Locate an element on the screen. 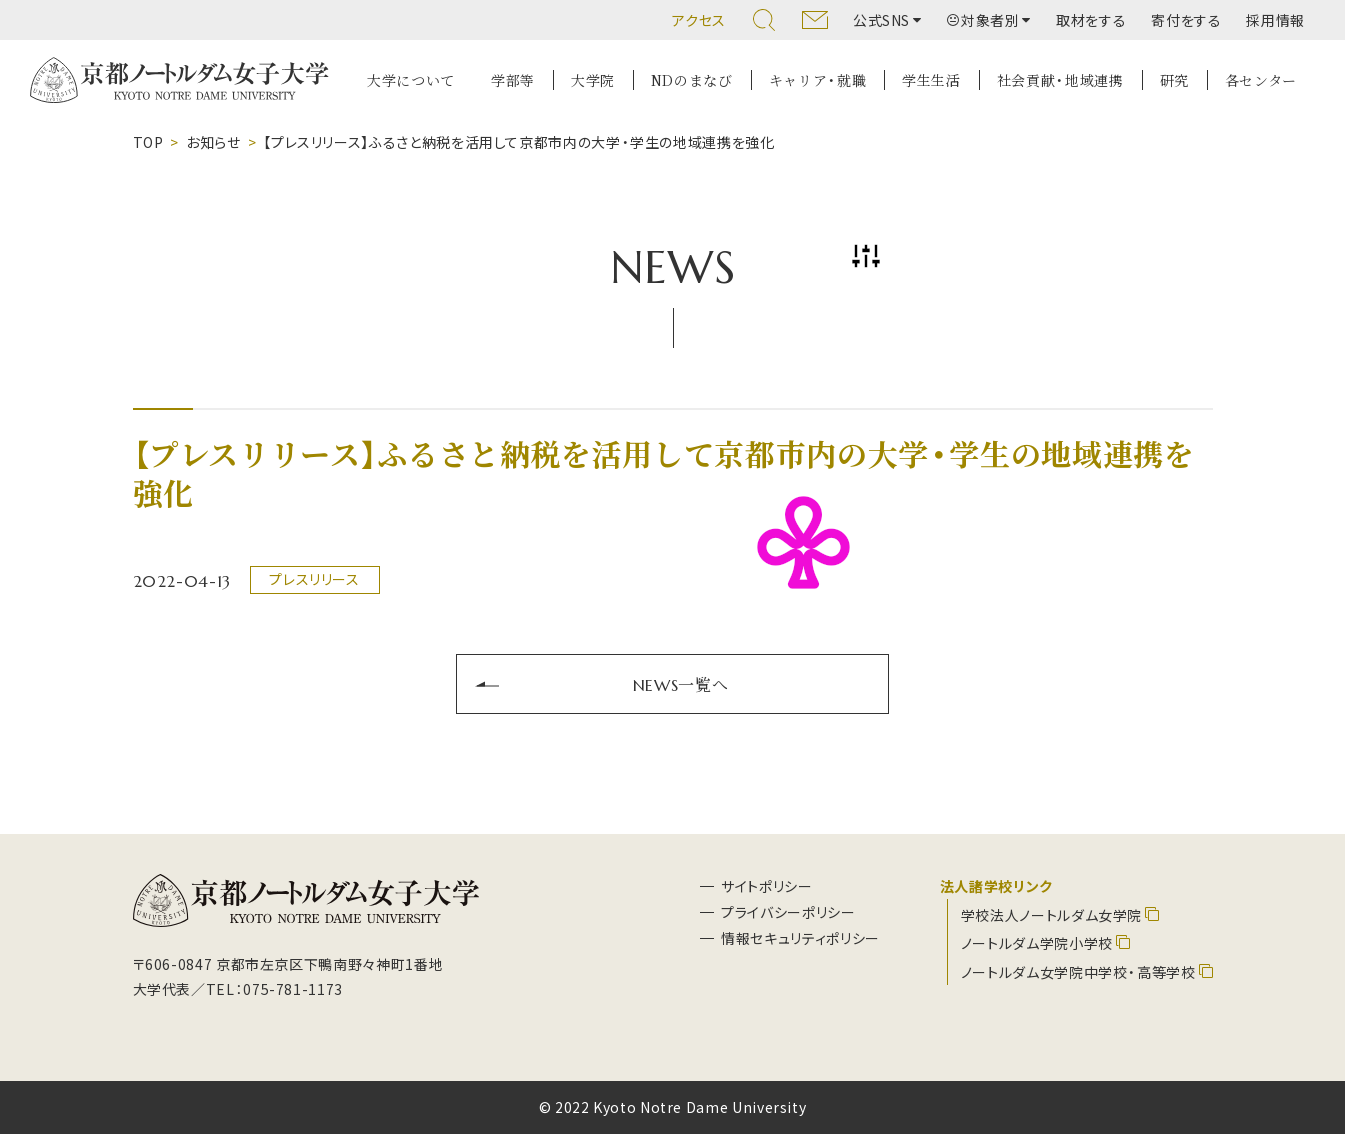 The height and width of the screenshot is (1134, 1345). access audio equalizer settings is located at coordinates (866, 256).